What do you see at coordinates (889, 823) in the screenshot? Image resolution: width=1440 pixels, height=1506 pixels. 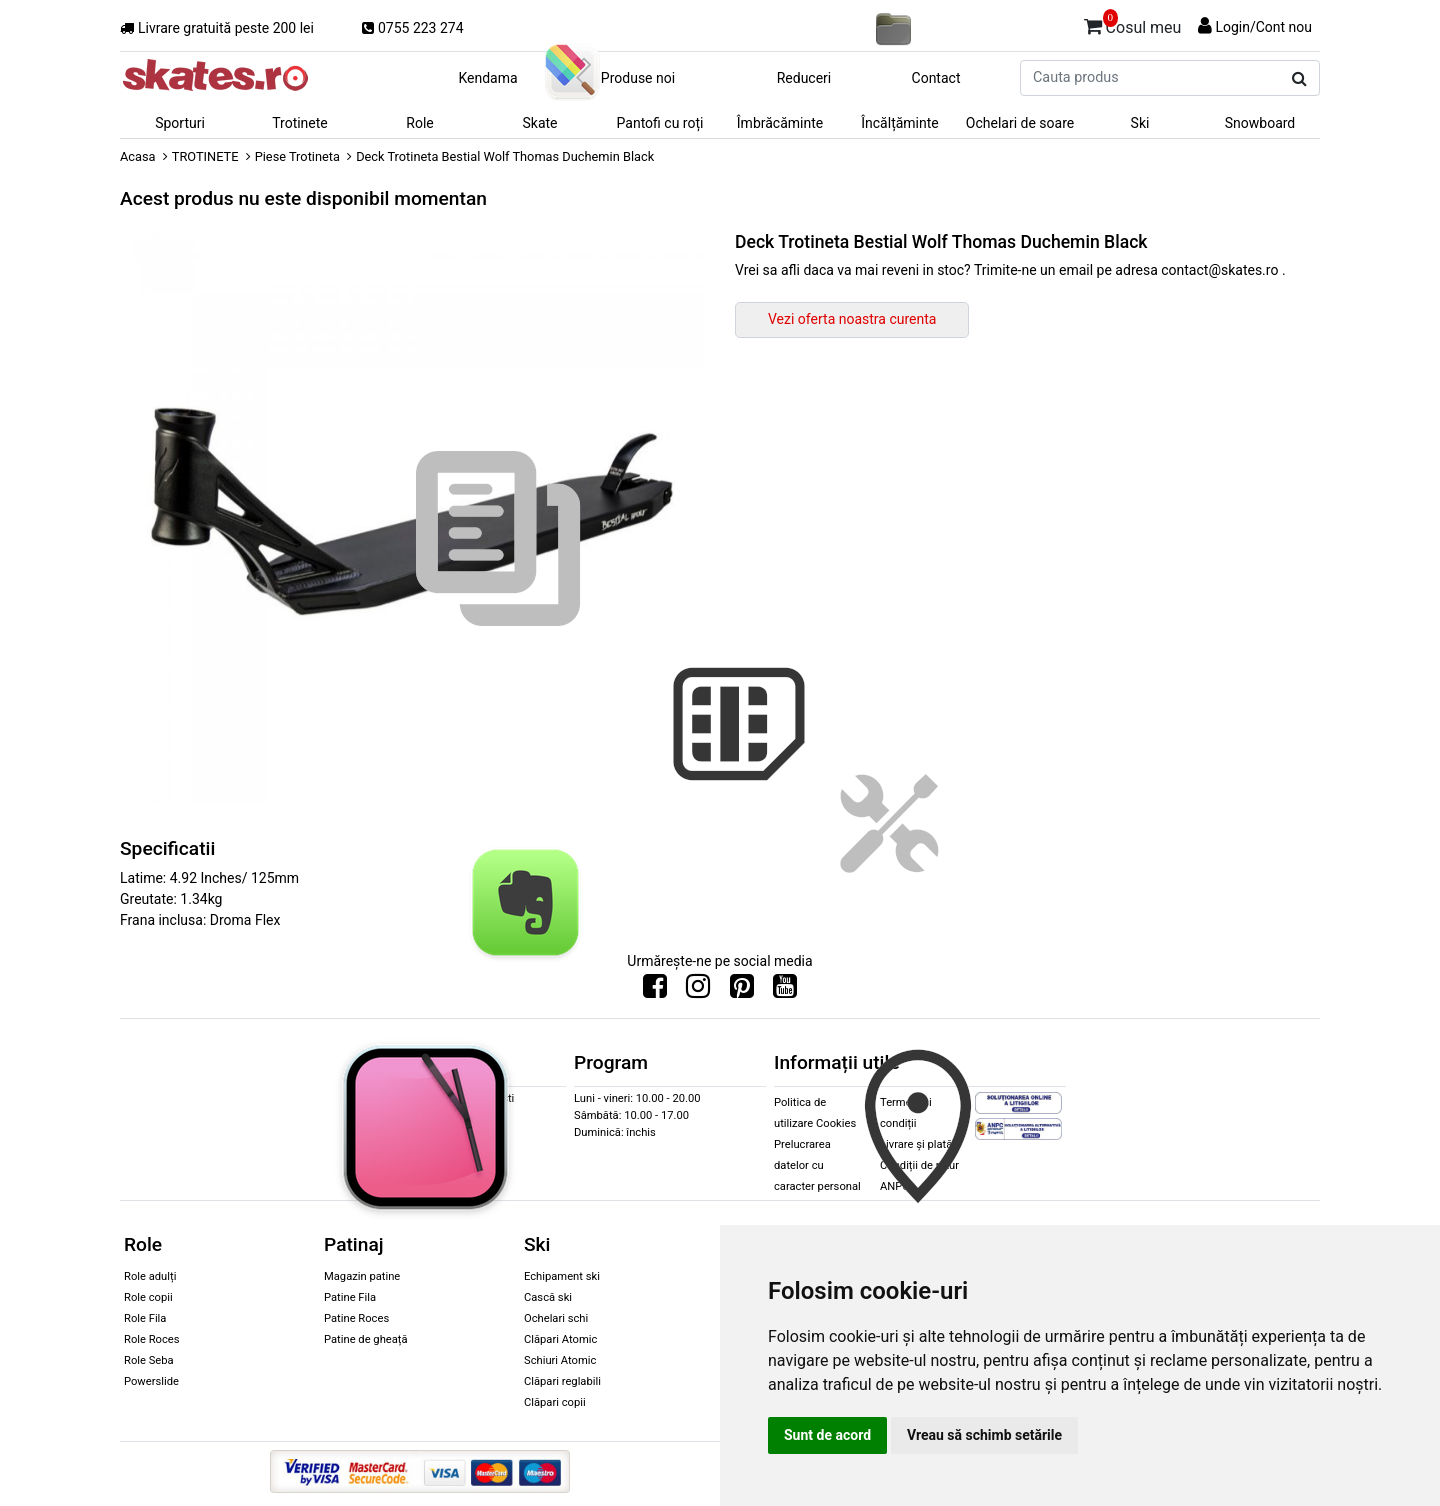 I see `access system settings and preferences` at bounding box center [889, 823].